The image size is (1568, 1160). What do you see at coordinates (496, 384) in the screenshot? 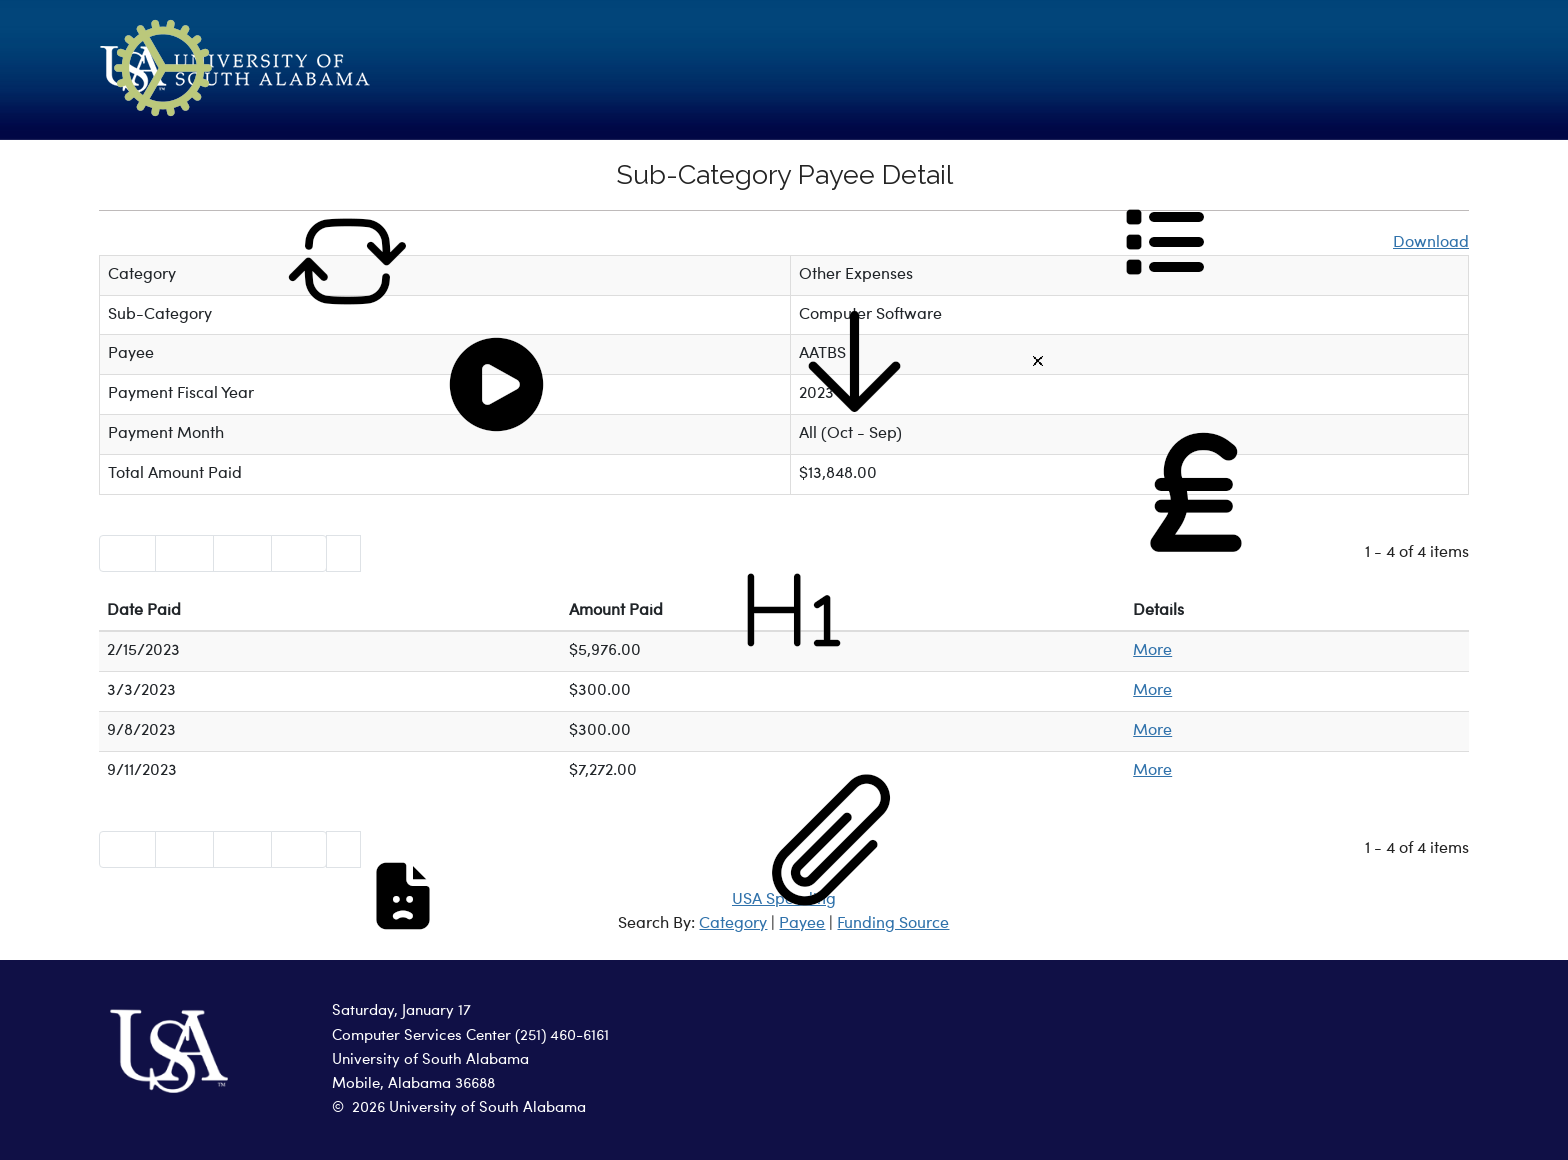
I see `play media or video content` at bounding box center [496, 384].